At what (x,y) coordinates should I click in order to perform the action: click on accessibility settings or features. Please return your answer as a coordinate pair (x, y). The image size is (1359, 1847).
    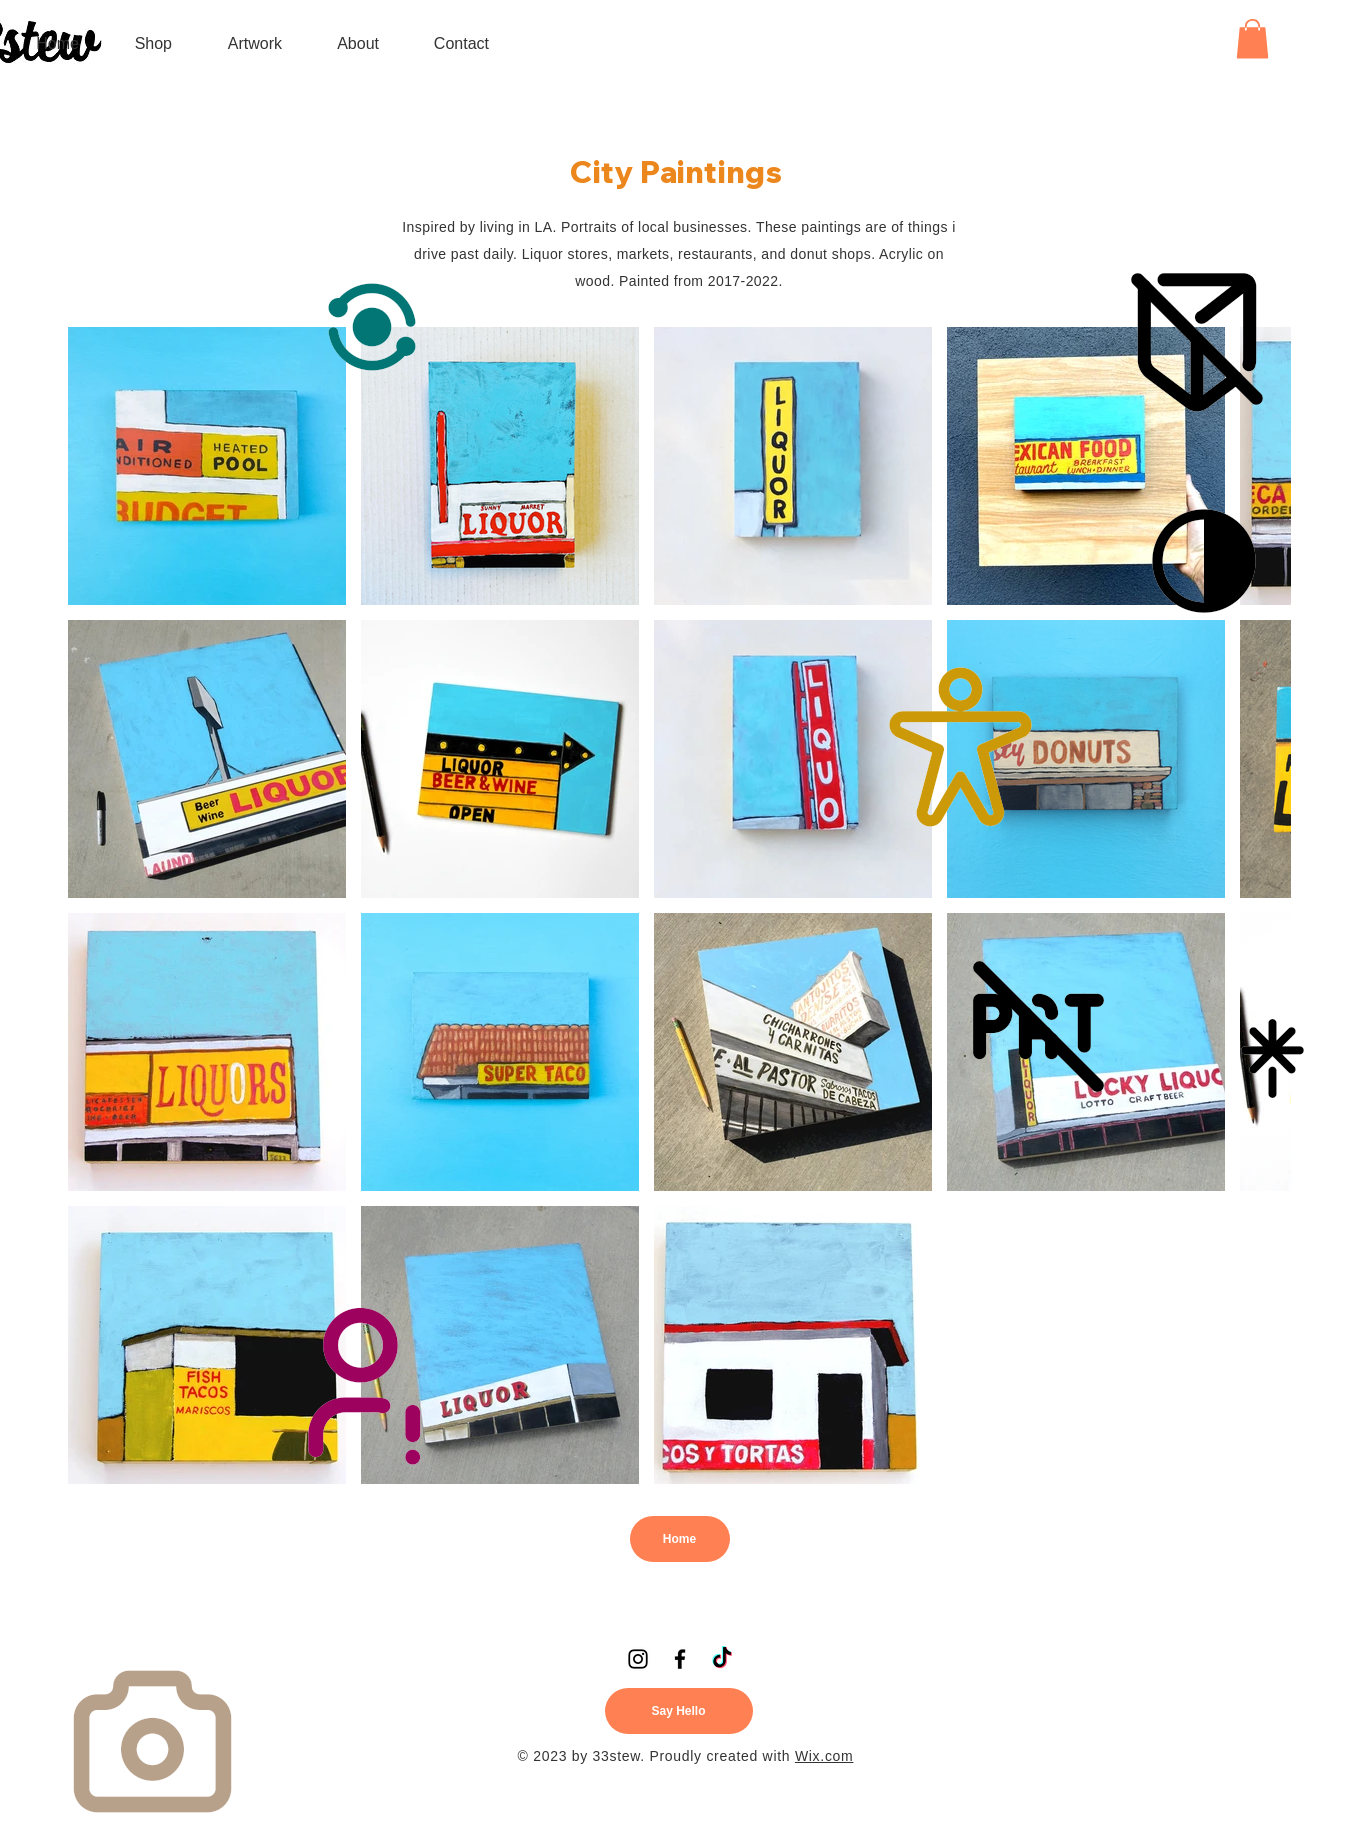
    Looking at the image, I should click on (960, 749).